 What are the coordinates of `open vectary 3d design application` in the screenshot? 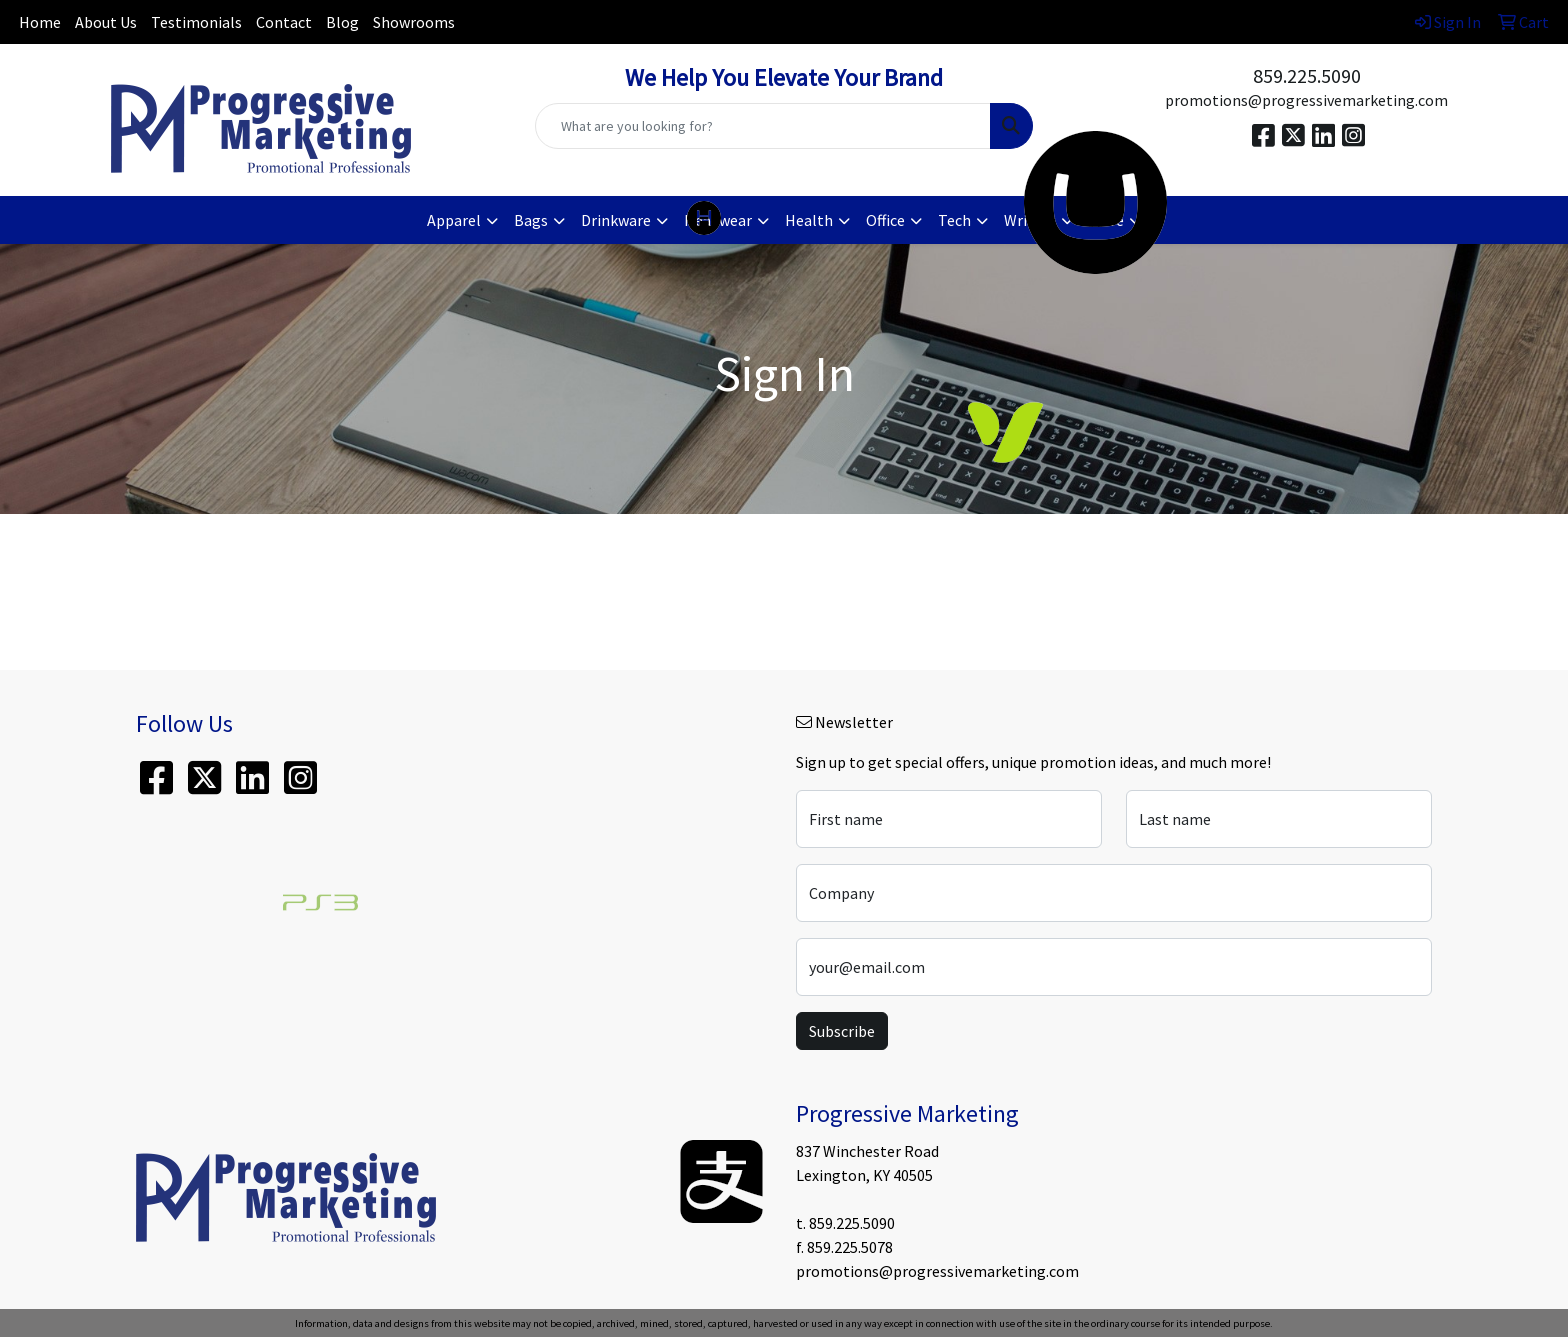 It's located at (1005, 432).